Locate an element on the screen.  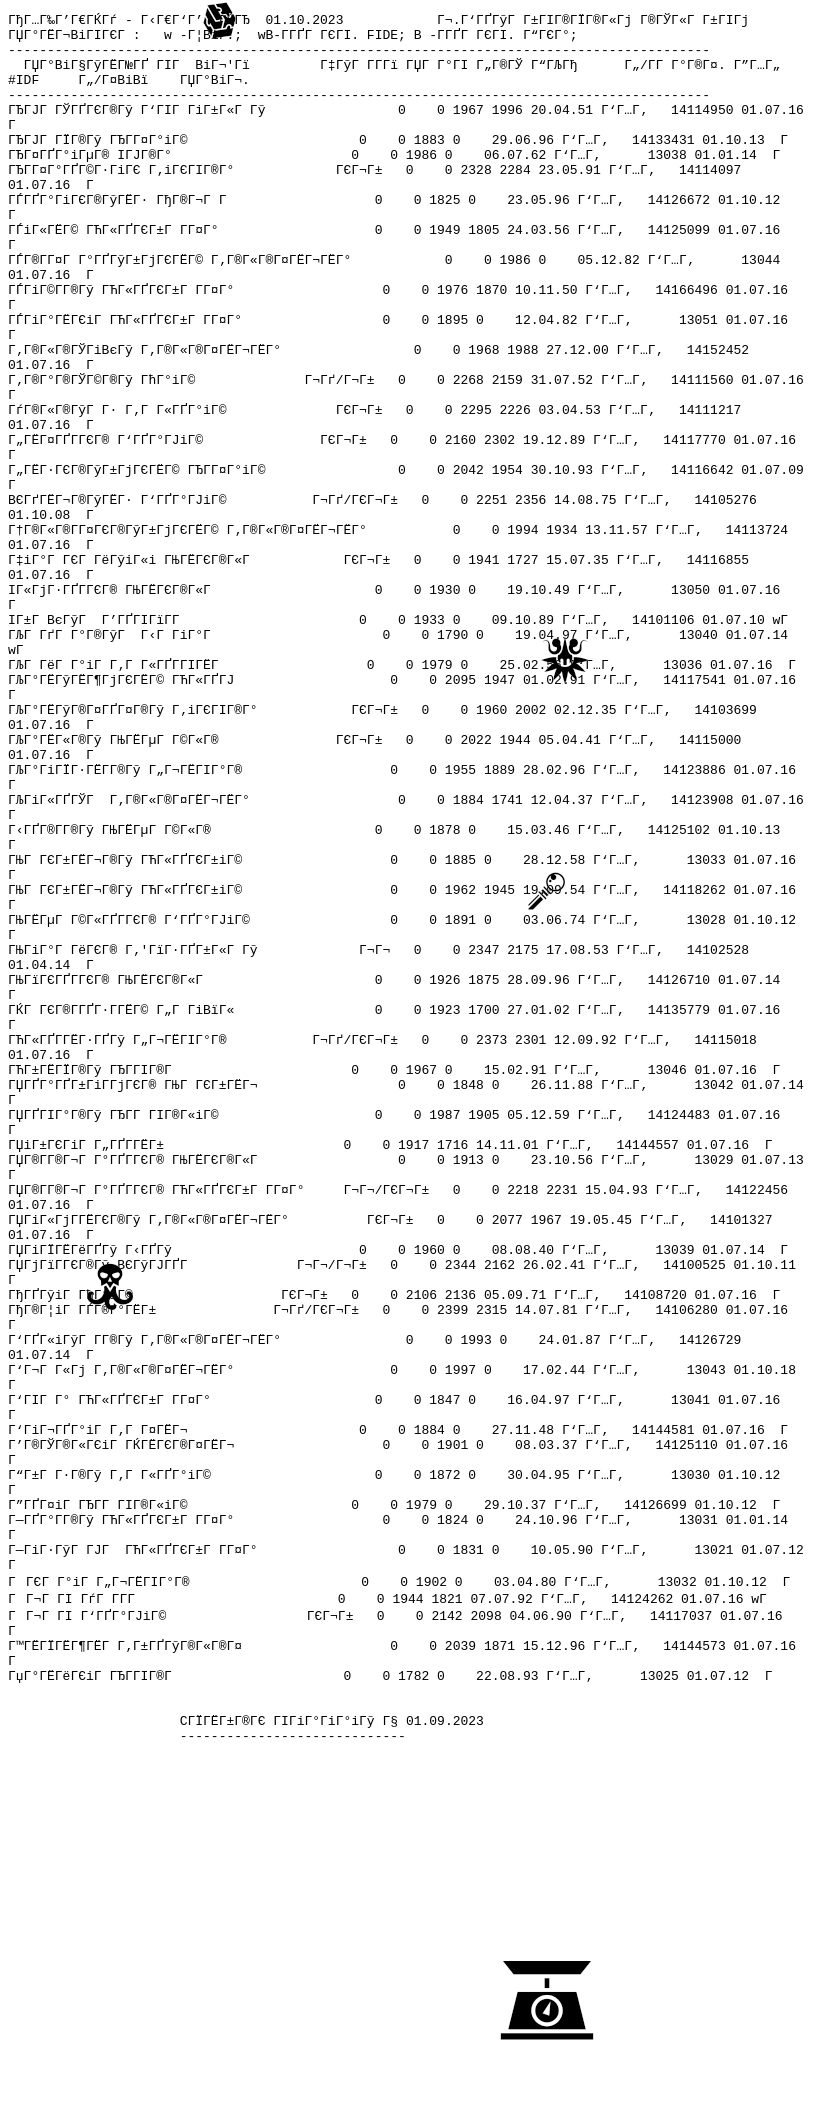
weigh ingredients for a recipe is located at coordinates (547, 1990).